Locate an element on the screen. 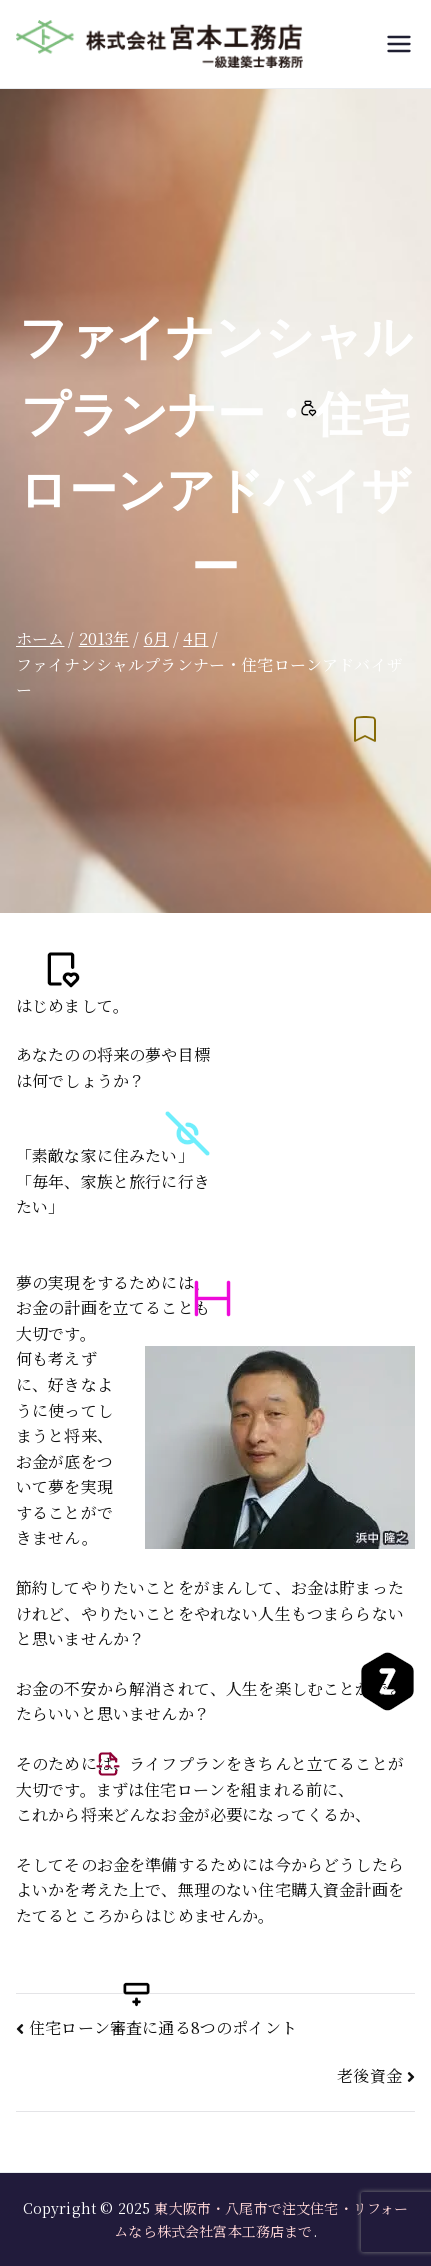 This screenshot has width=431, height=2266. disable location point or marker is located at coordinates (187, 1133).